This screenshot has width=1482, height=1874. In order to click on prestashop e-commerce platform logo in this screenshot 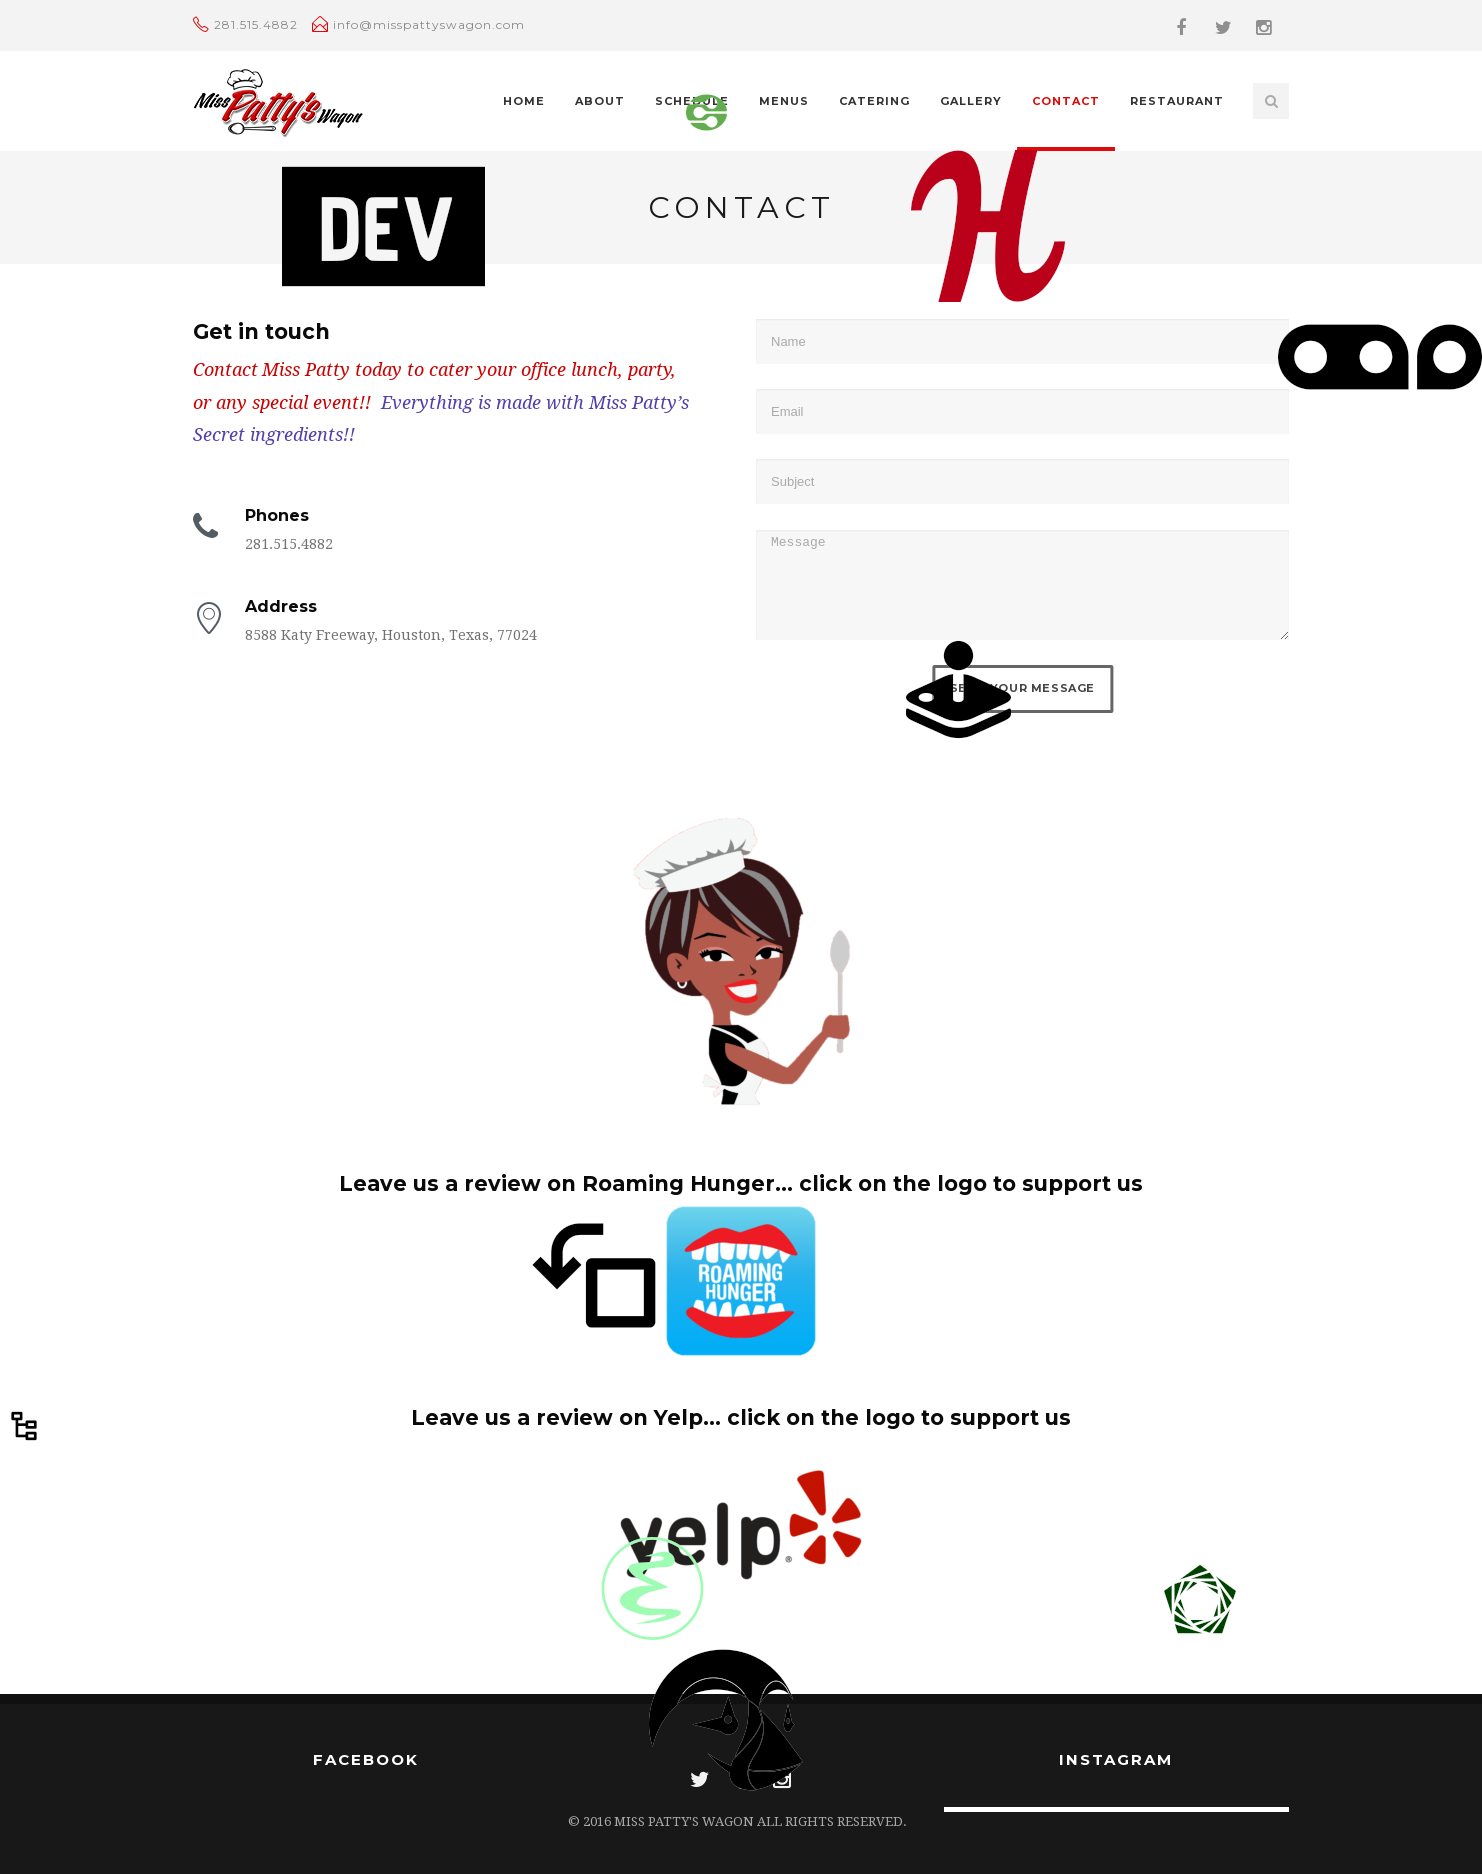, I will do `click(726, 1720)`.